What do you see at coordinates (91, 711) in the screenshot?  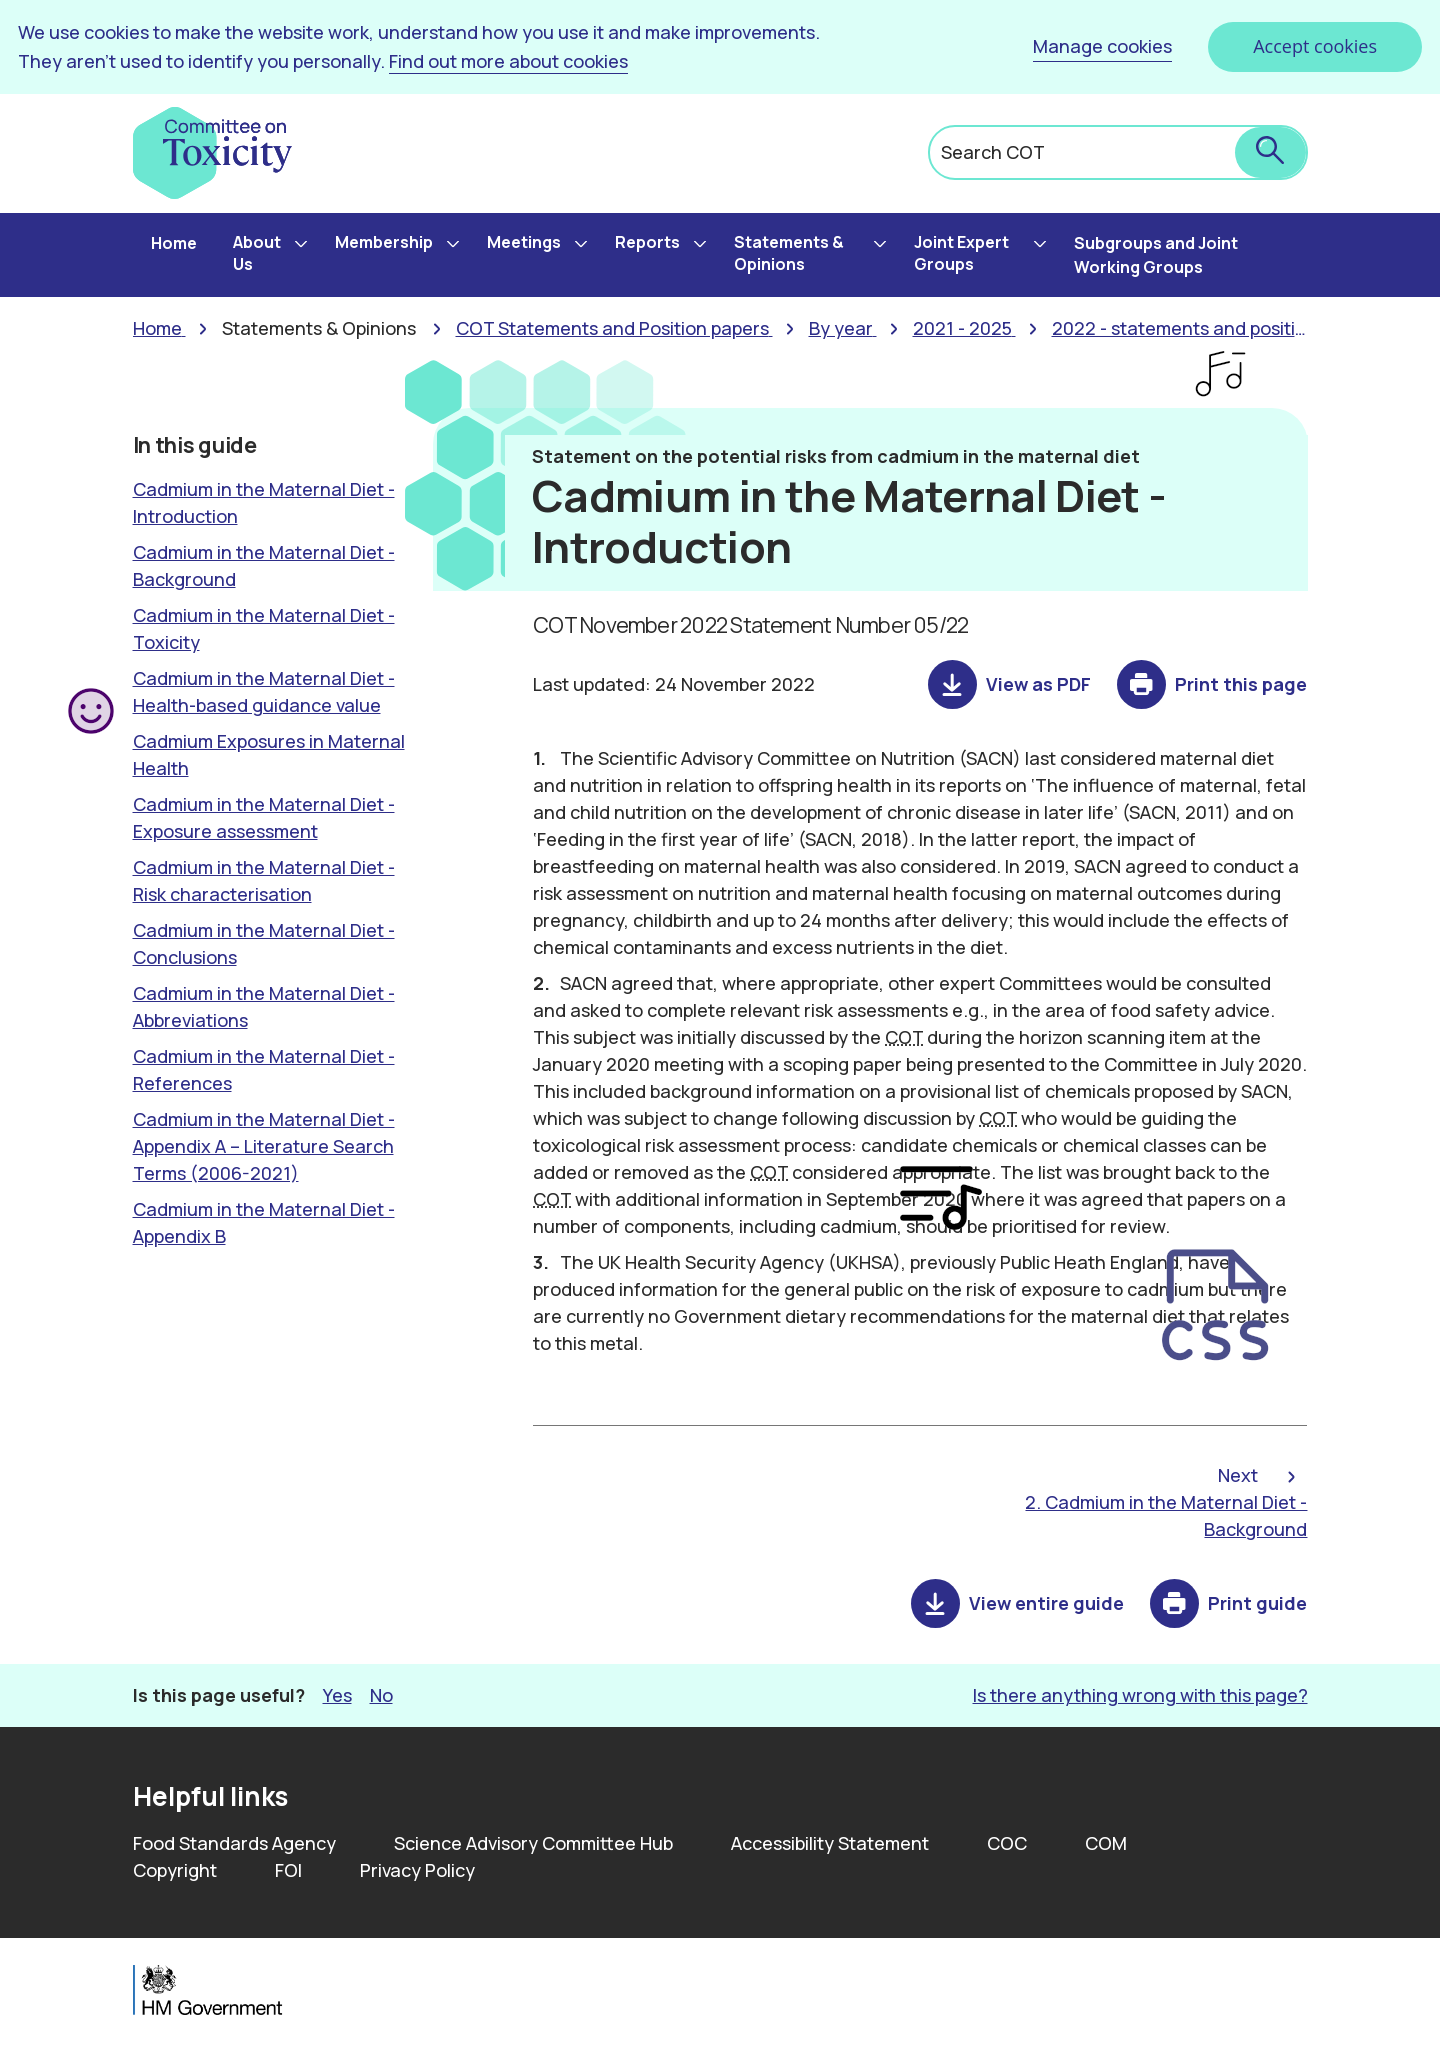 I see `add an emoji or reaction` at bounding box center [91, 711].